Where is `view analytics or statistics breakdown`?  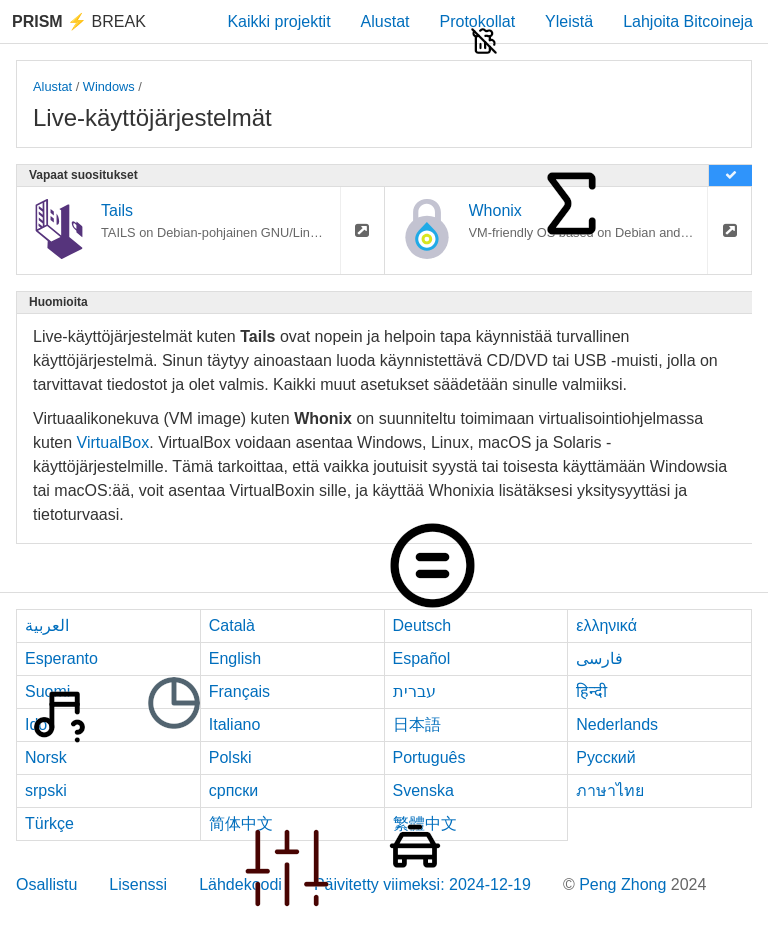
view analytics or statistics breakdown is located at coordinates (174, 703).